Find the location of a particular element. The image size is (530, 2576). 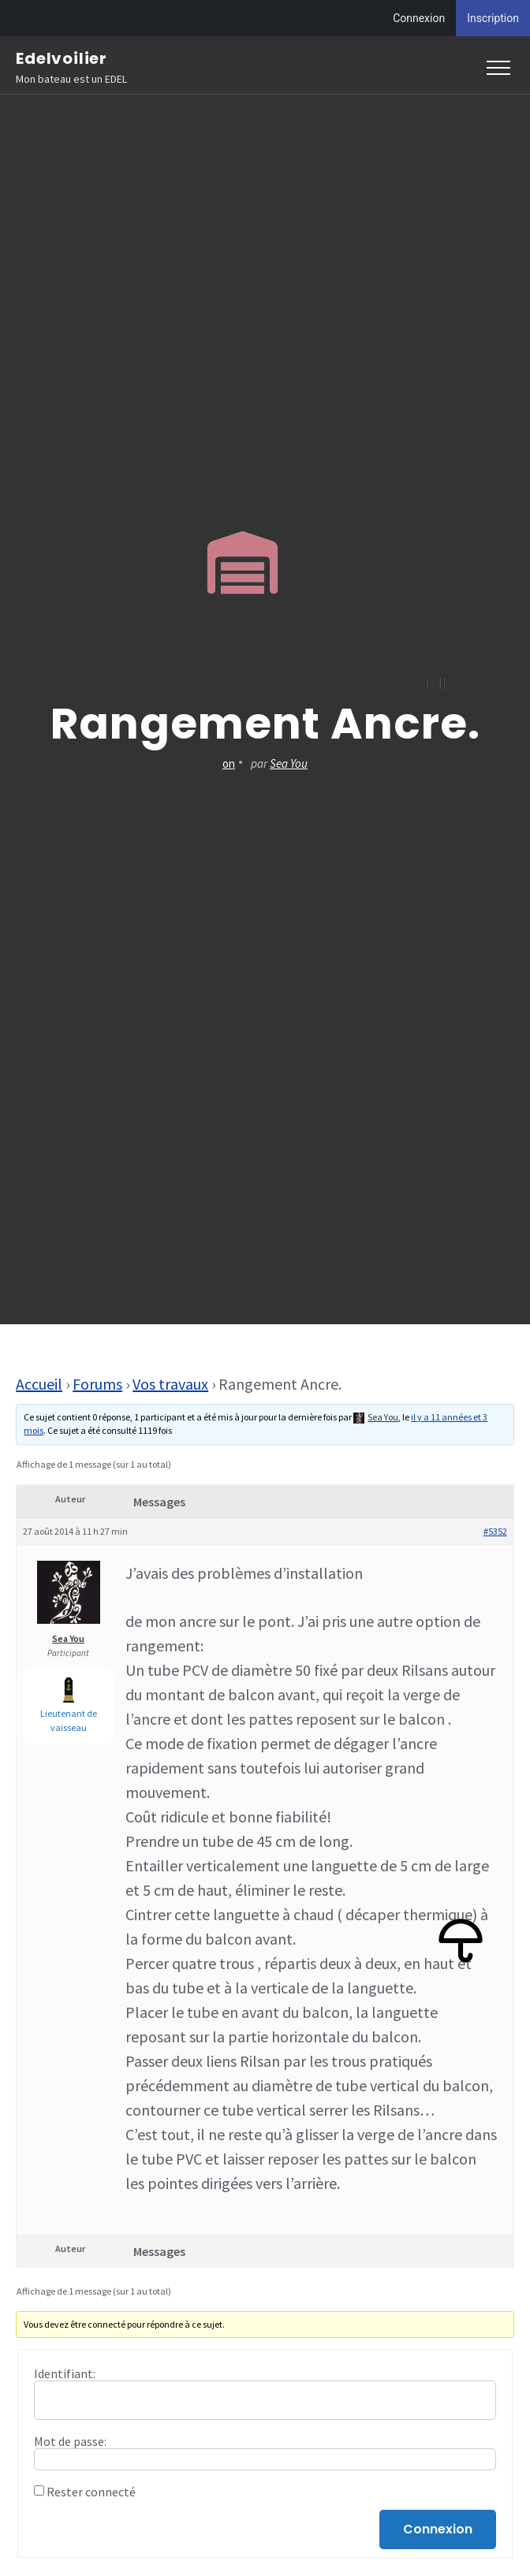

view weather protection or rain forecast is located at coordinates (461, 1941).